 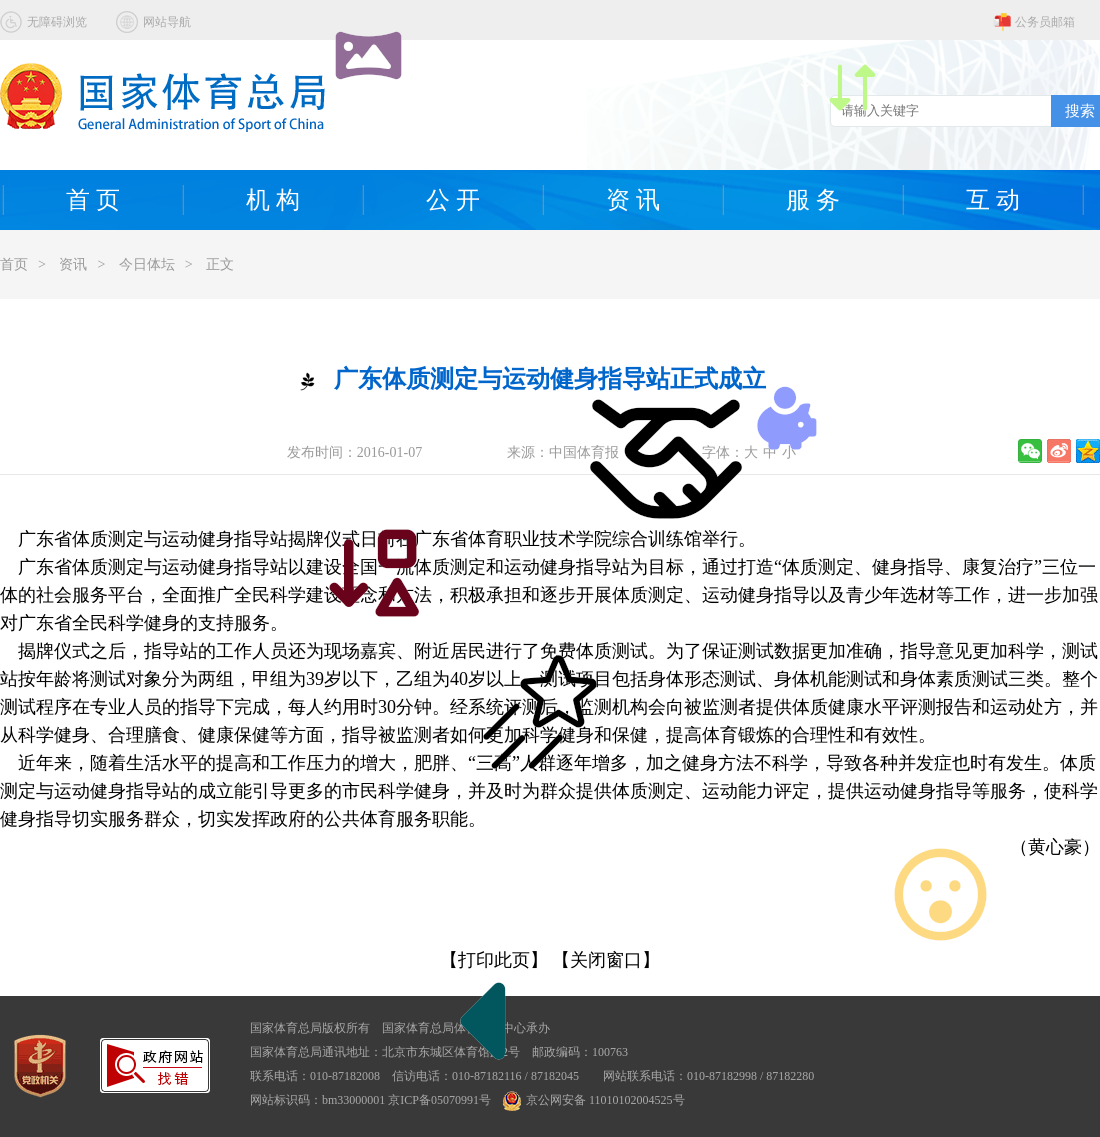 I want to click on view panoramic photo, so click(x=368, y=55).